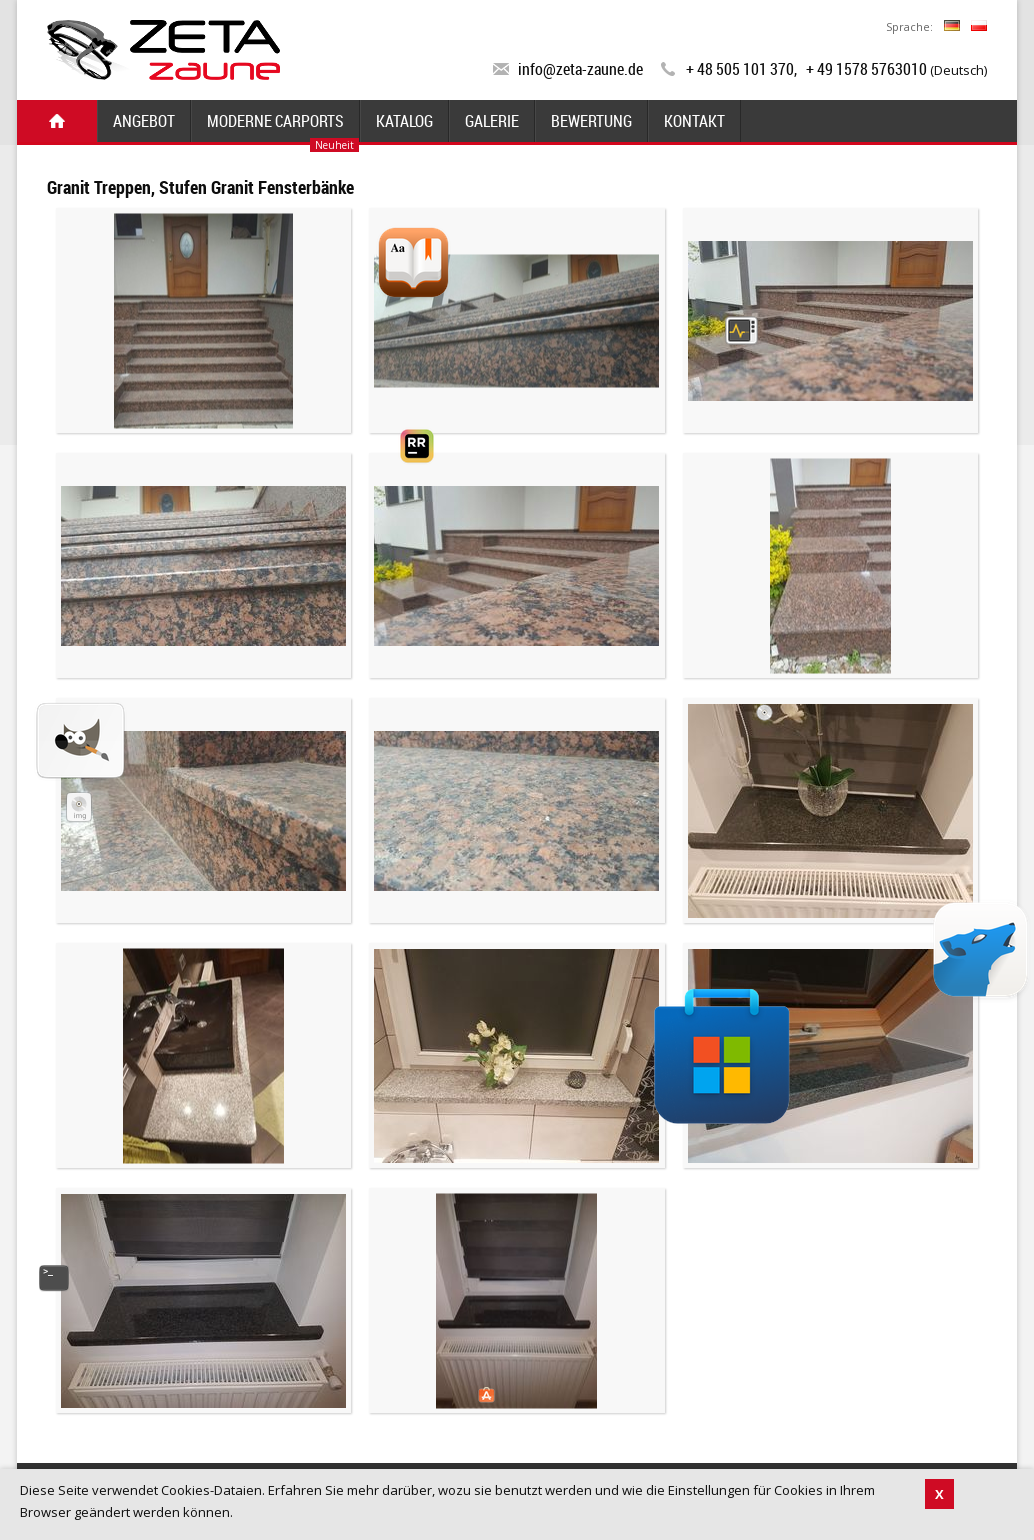 The image size is (1034, 1540). I want to click on open QuickLookup dictionary app, so click(413, 262).